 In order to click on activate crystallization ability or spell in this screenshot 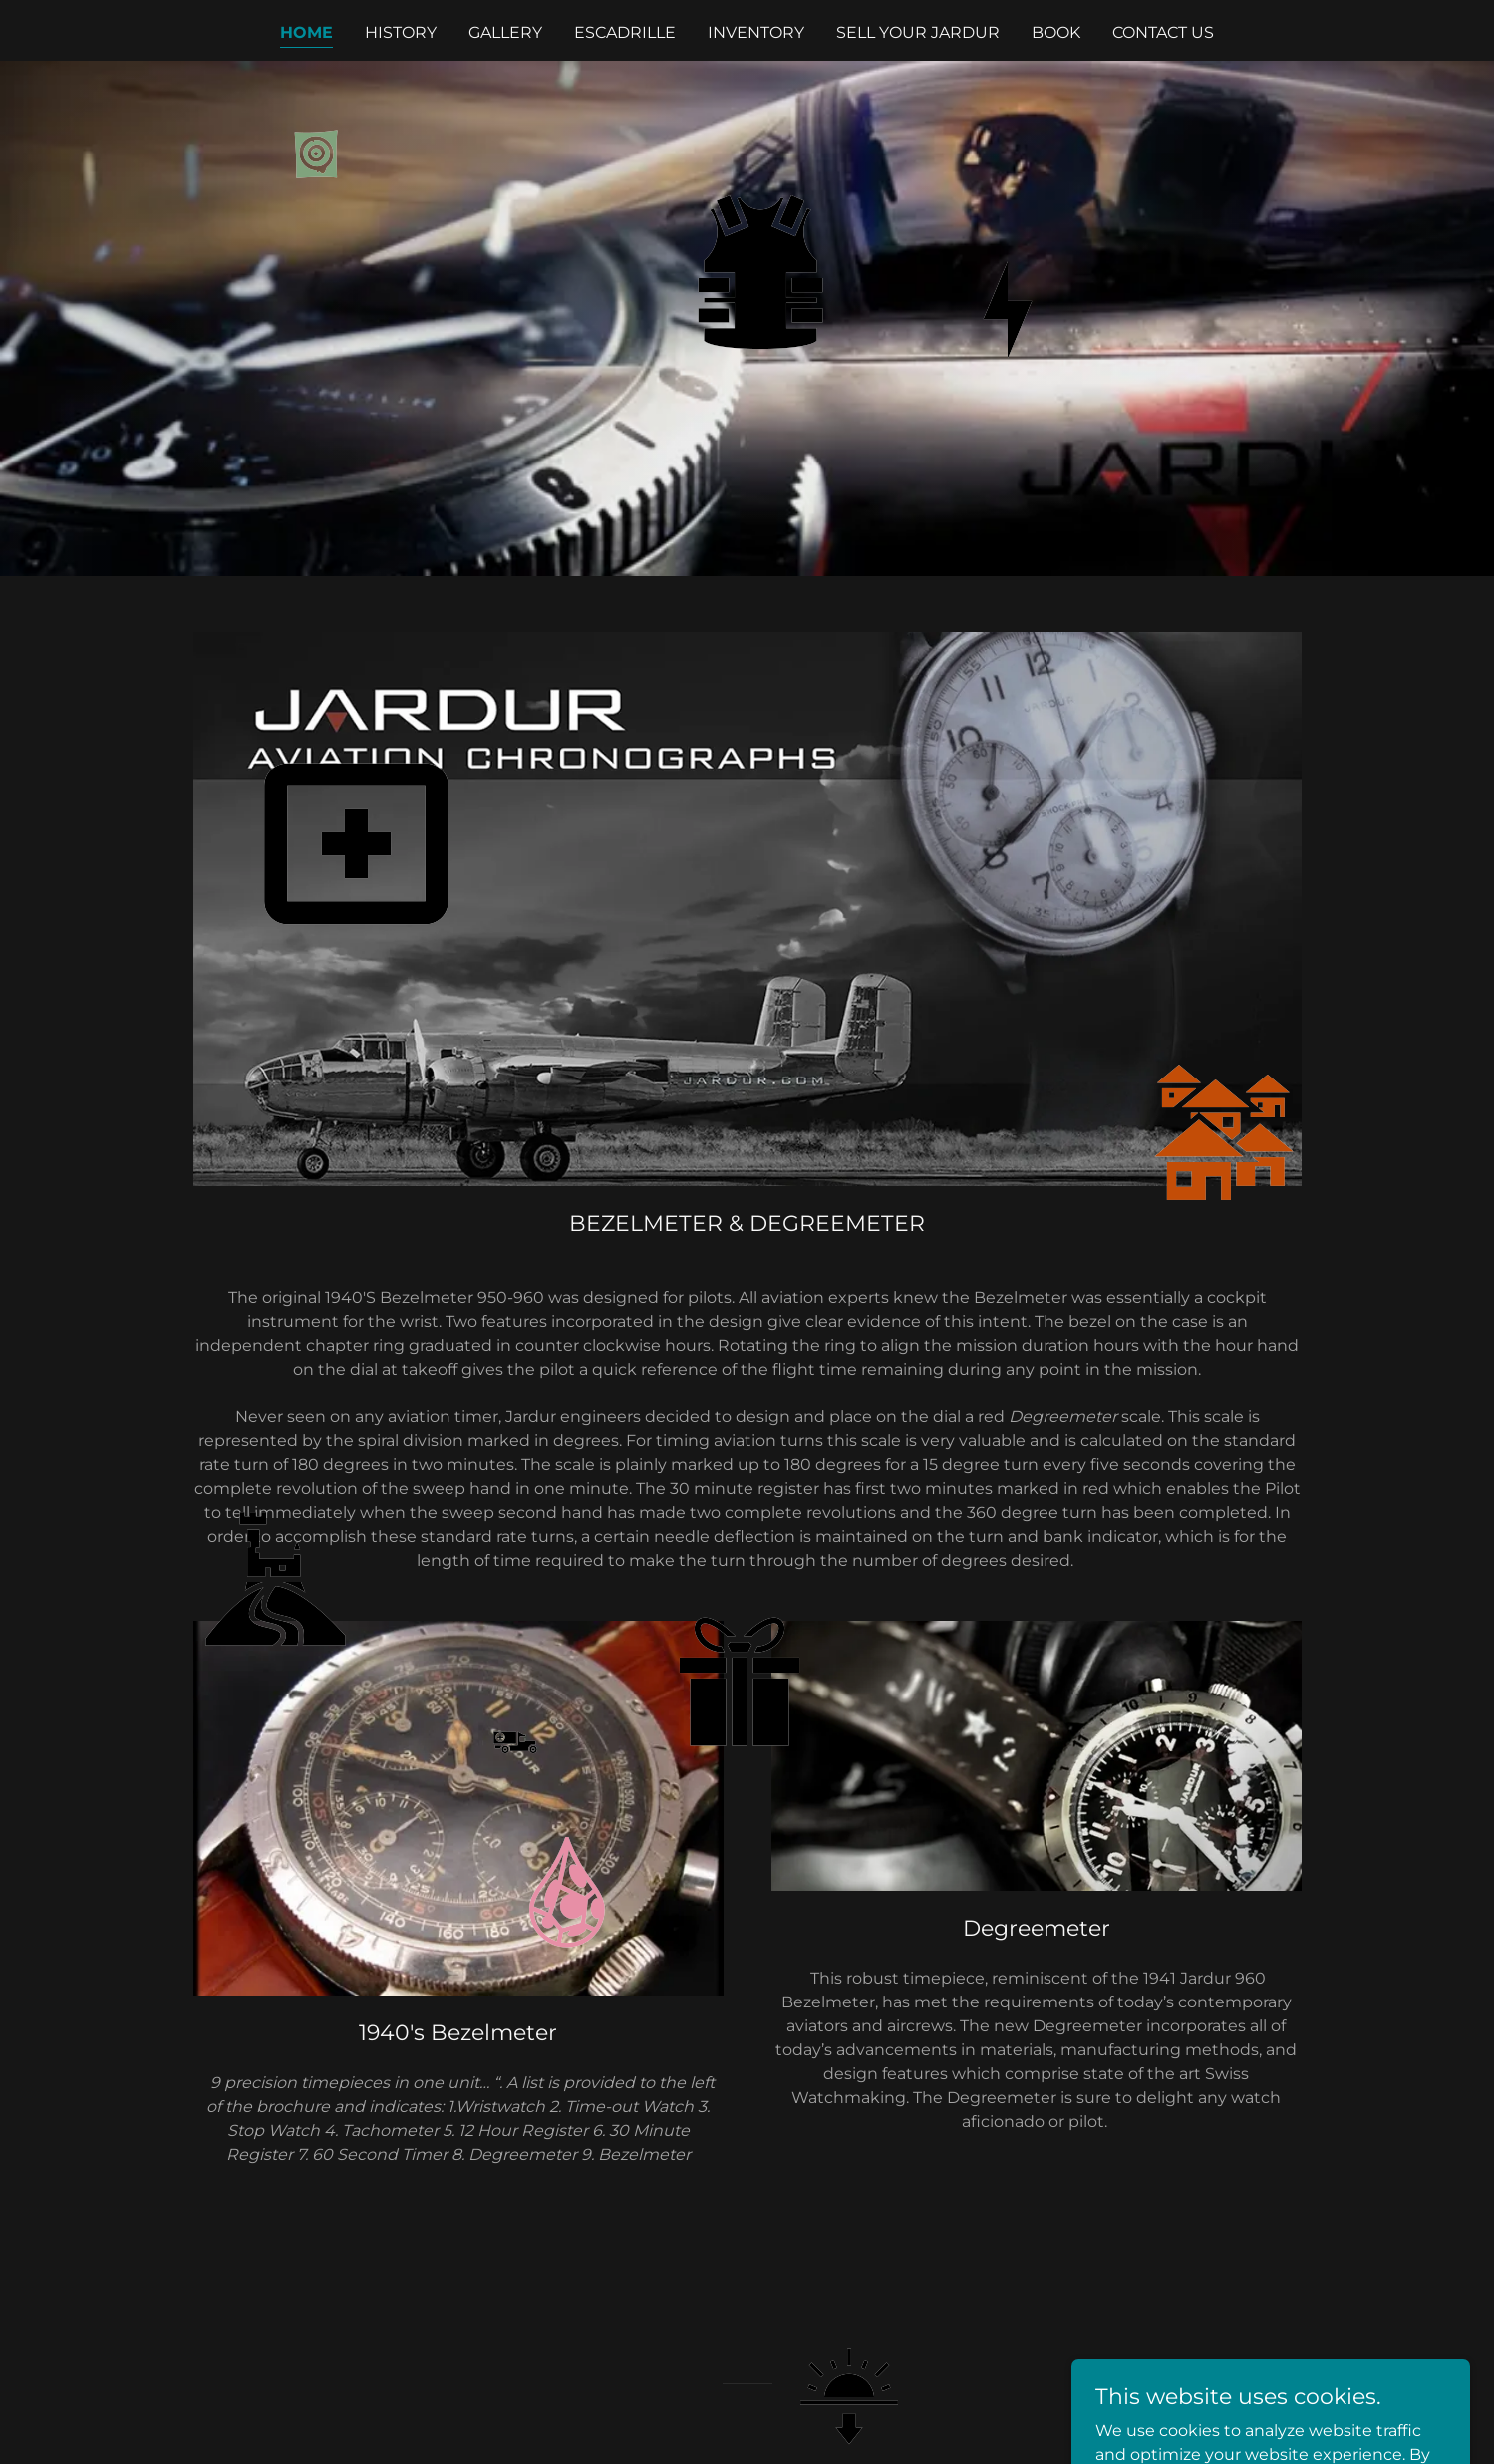, I will do `click(567, 1889)`.